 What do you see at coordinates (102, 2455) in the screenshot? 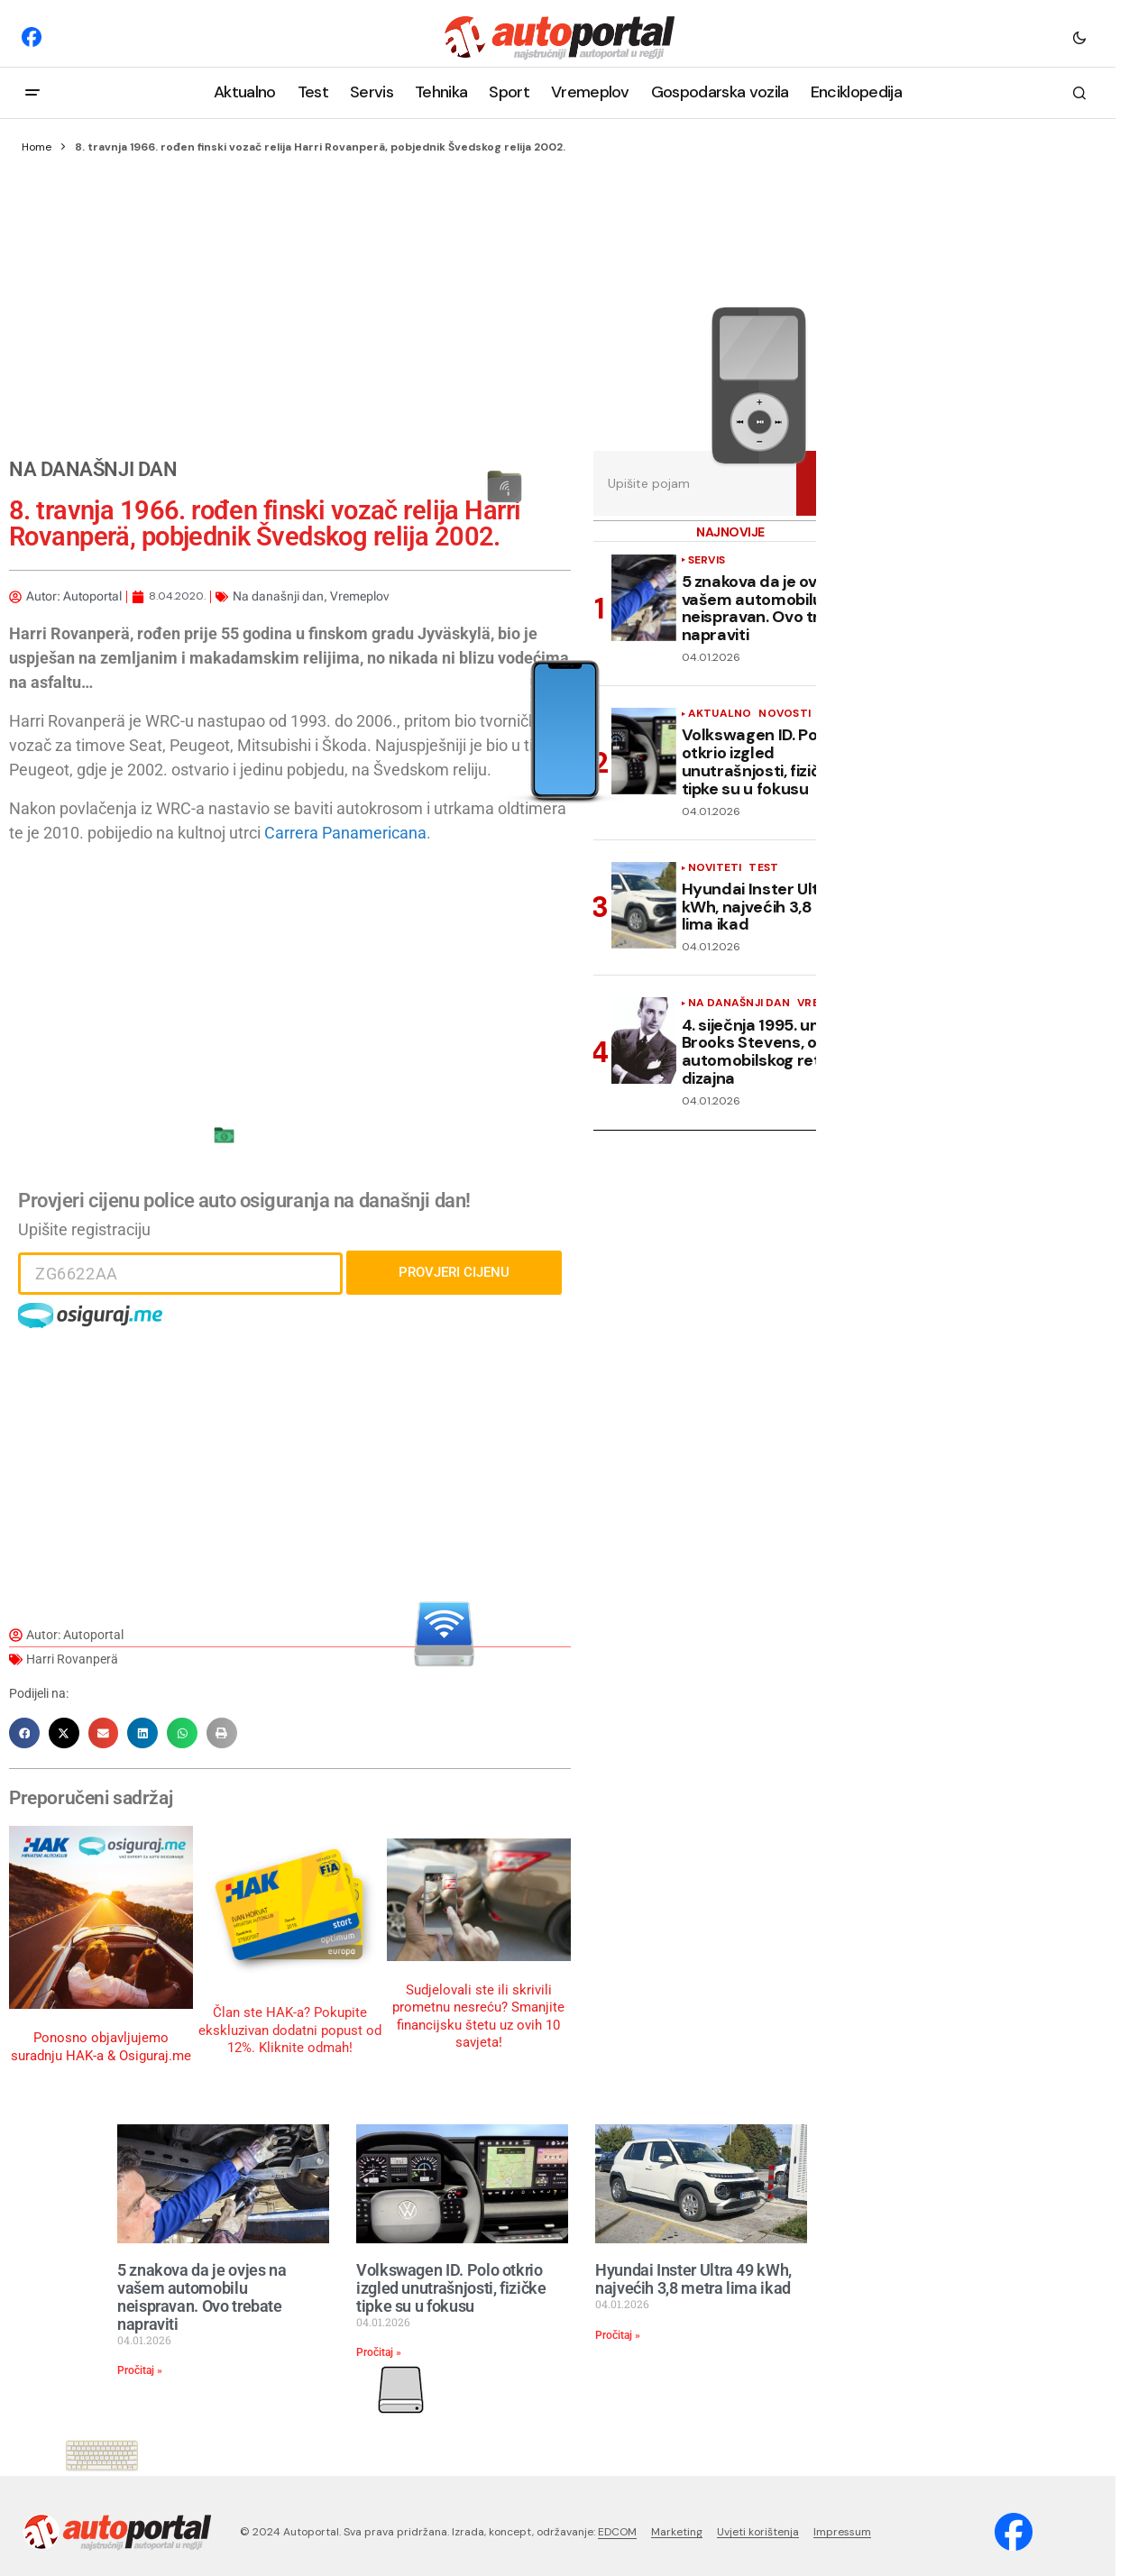
I see `connect a wireless bluetooth keyboard` at bounding box center [102, 2455].